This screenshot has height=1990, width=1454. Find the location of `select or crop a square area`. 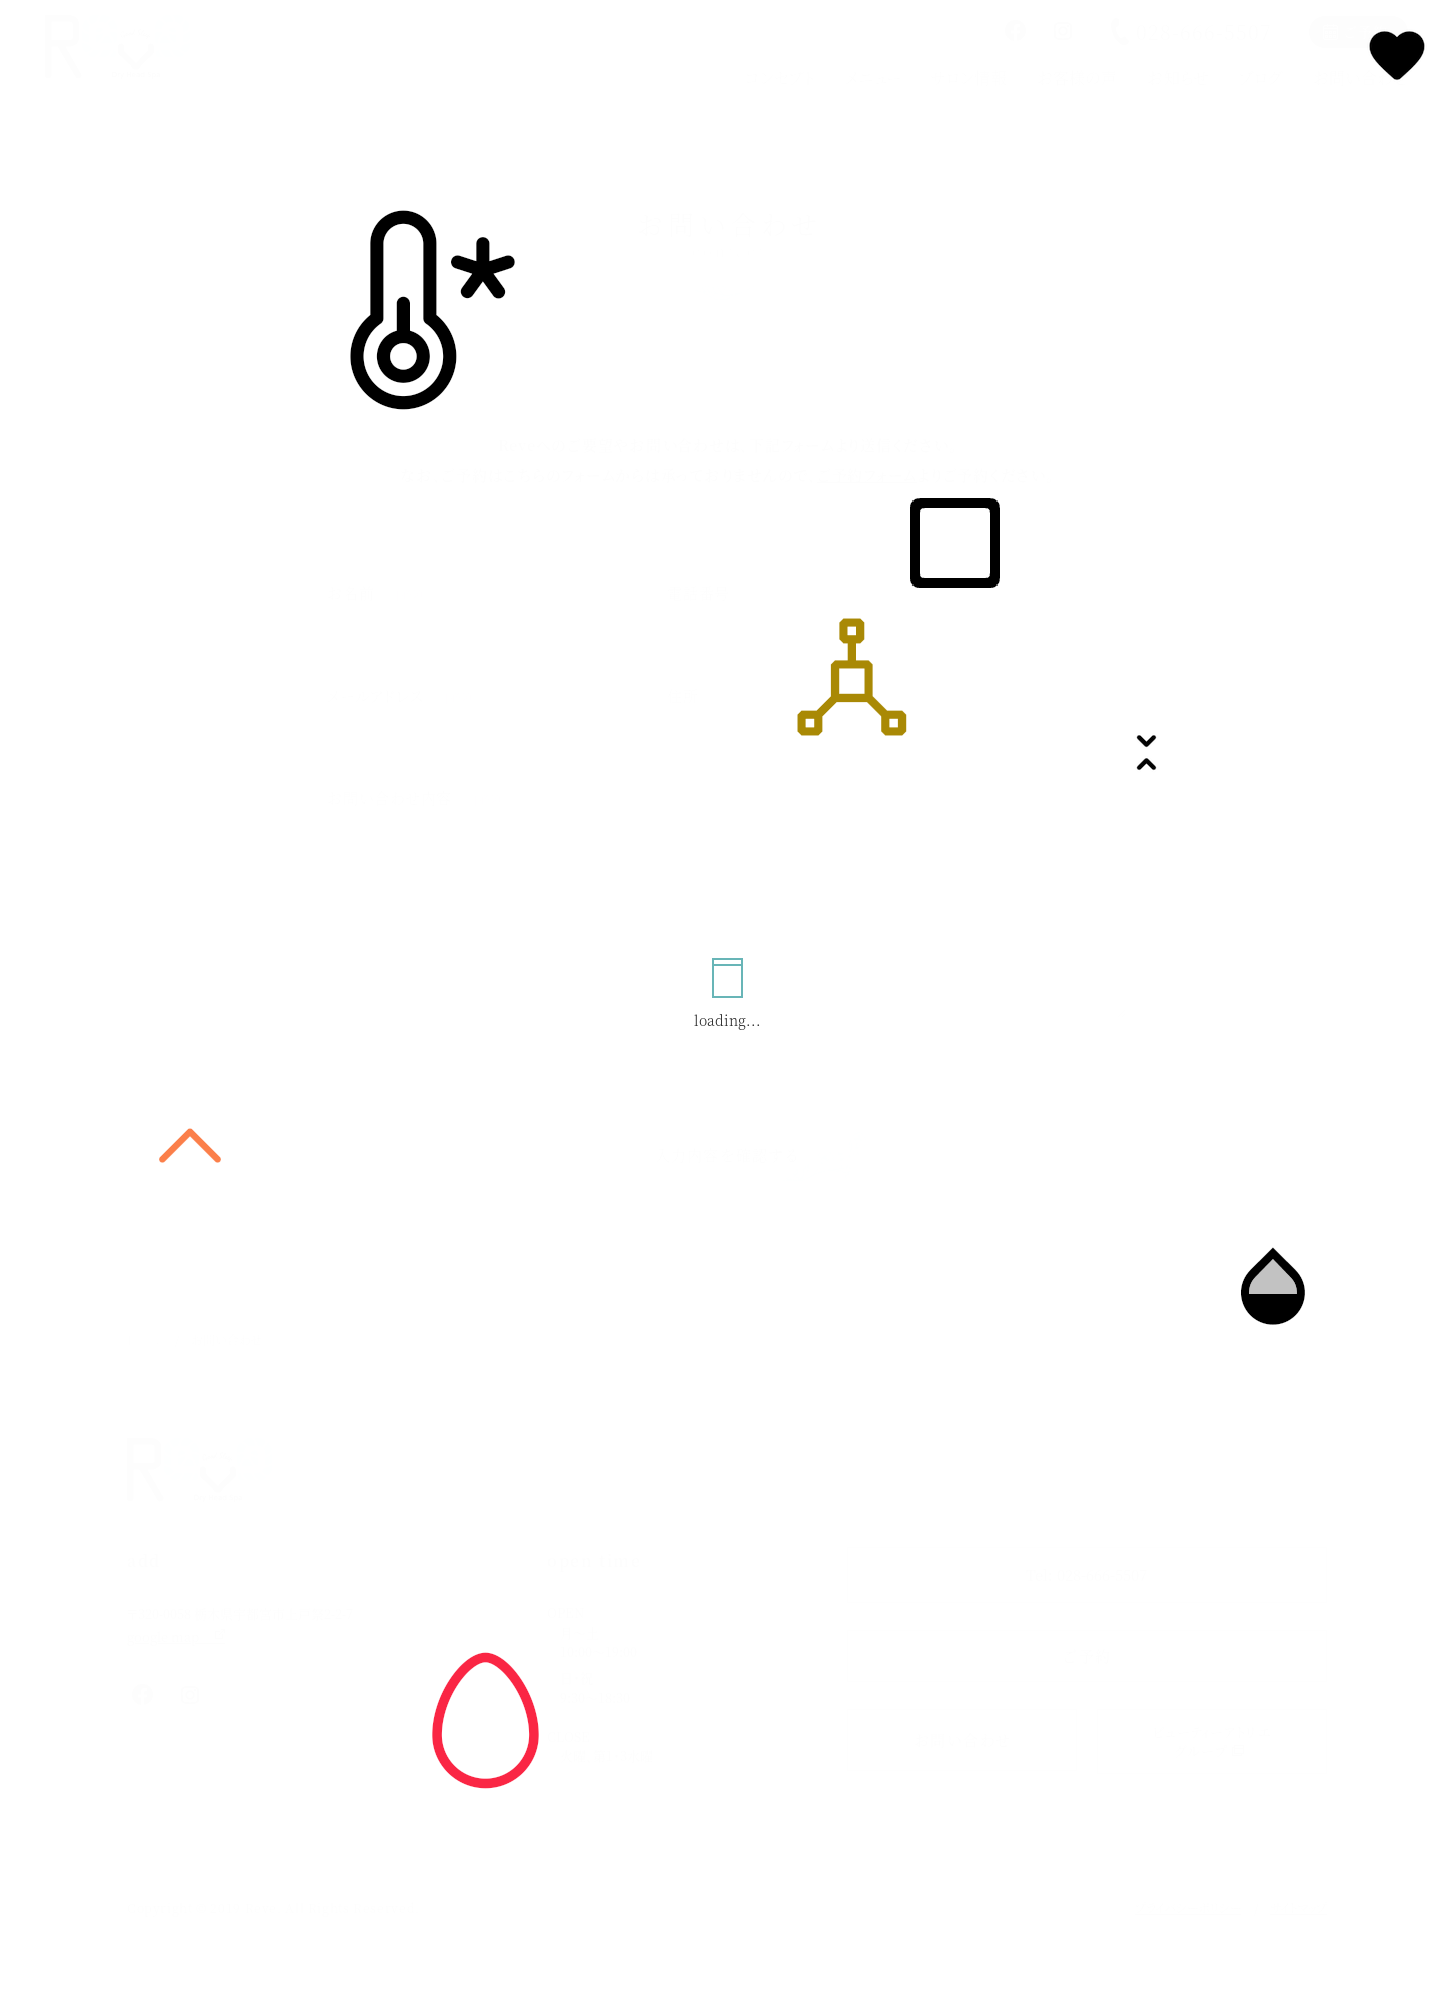

select or crop a square area is located at coordinates (955, 543).